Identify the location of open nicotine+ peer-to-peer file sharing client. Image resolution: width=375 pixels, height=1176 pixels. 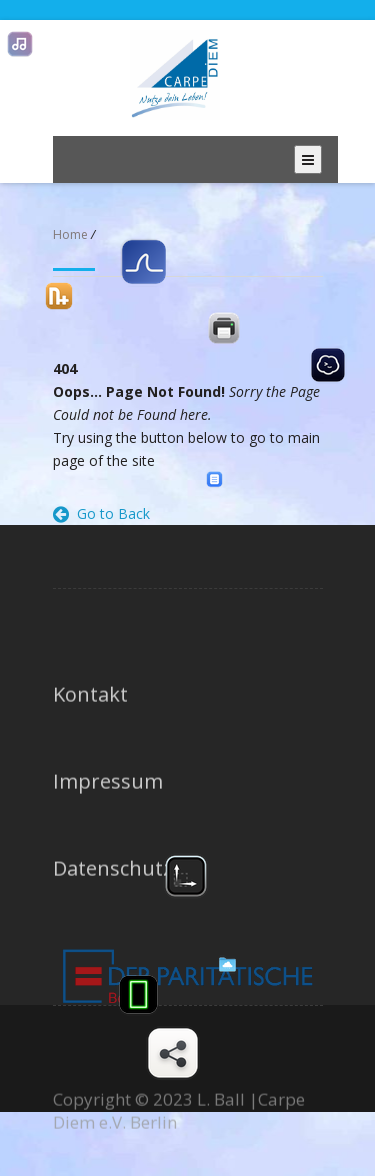
(59, 296).